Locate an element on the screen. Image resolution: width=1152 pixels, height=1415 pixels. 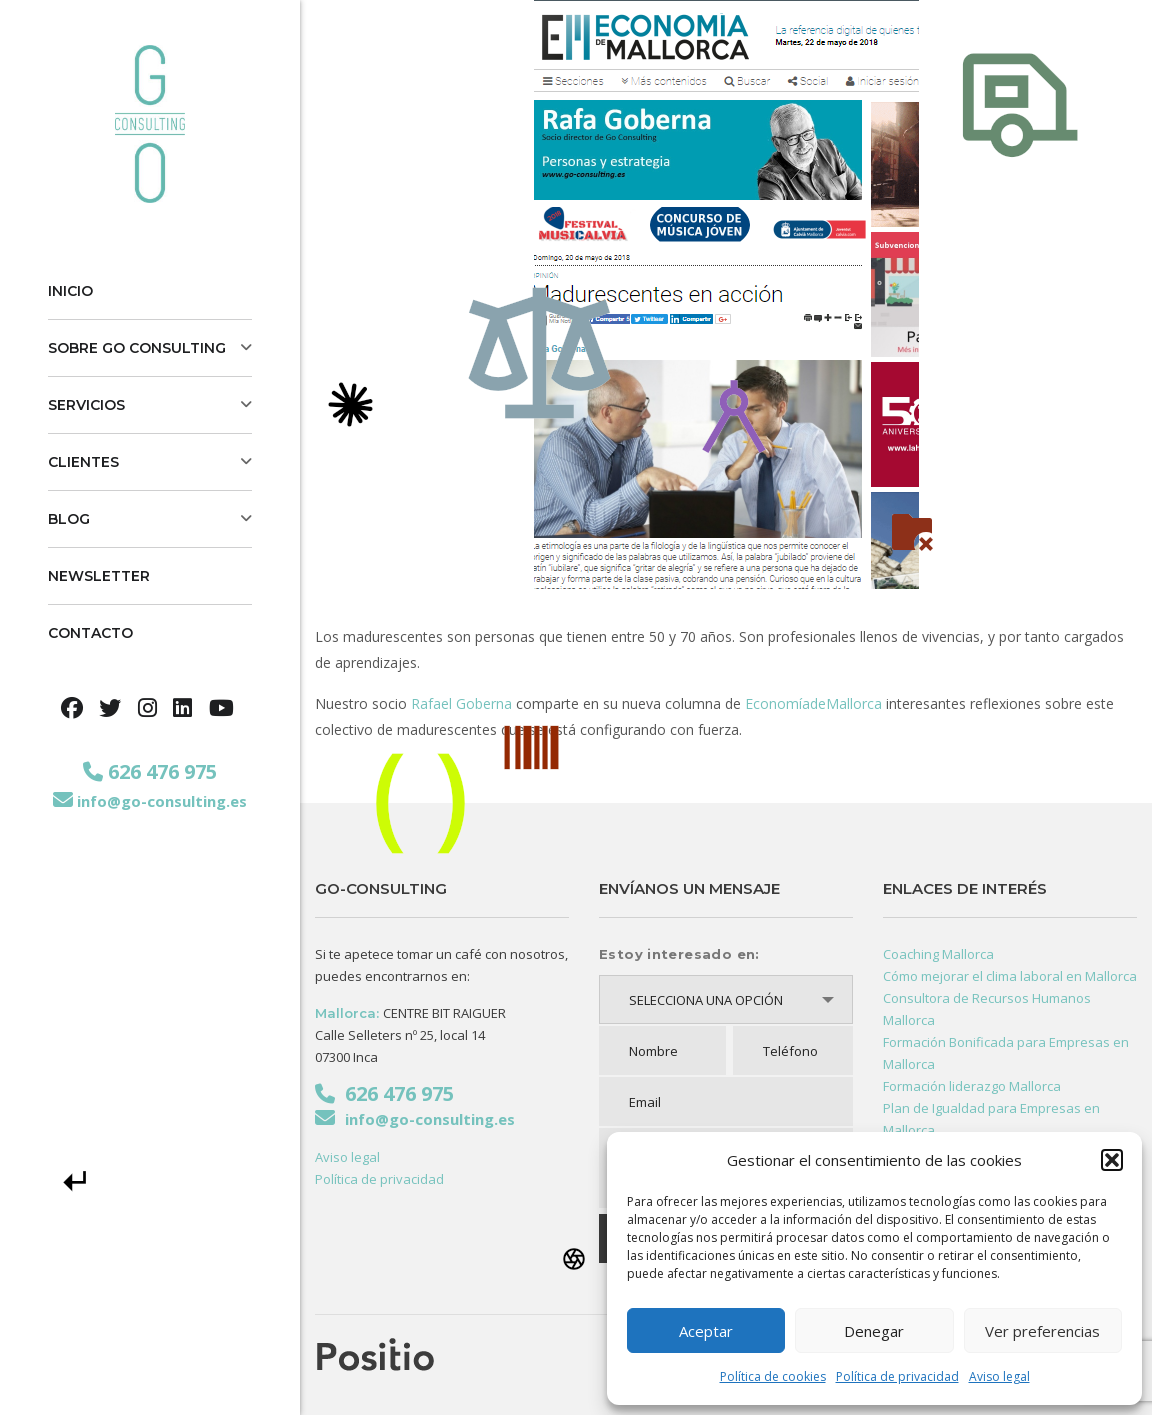
access legal or terms of service information is located at coordinates (539, 356).